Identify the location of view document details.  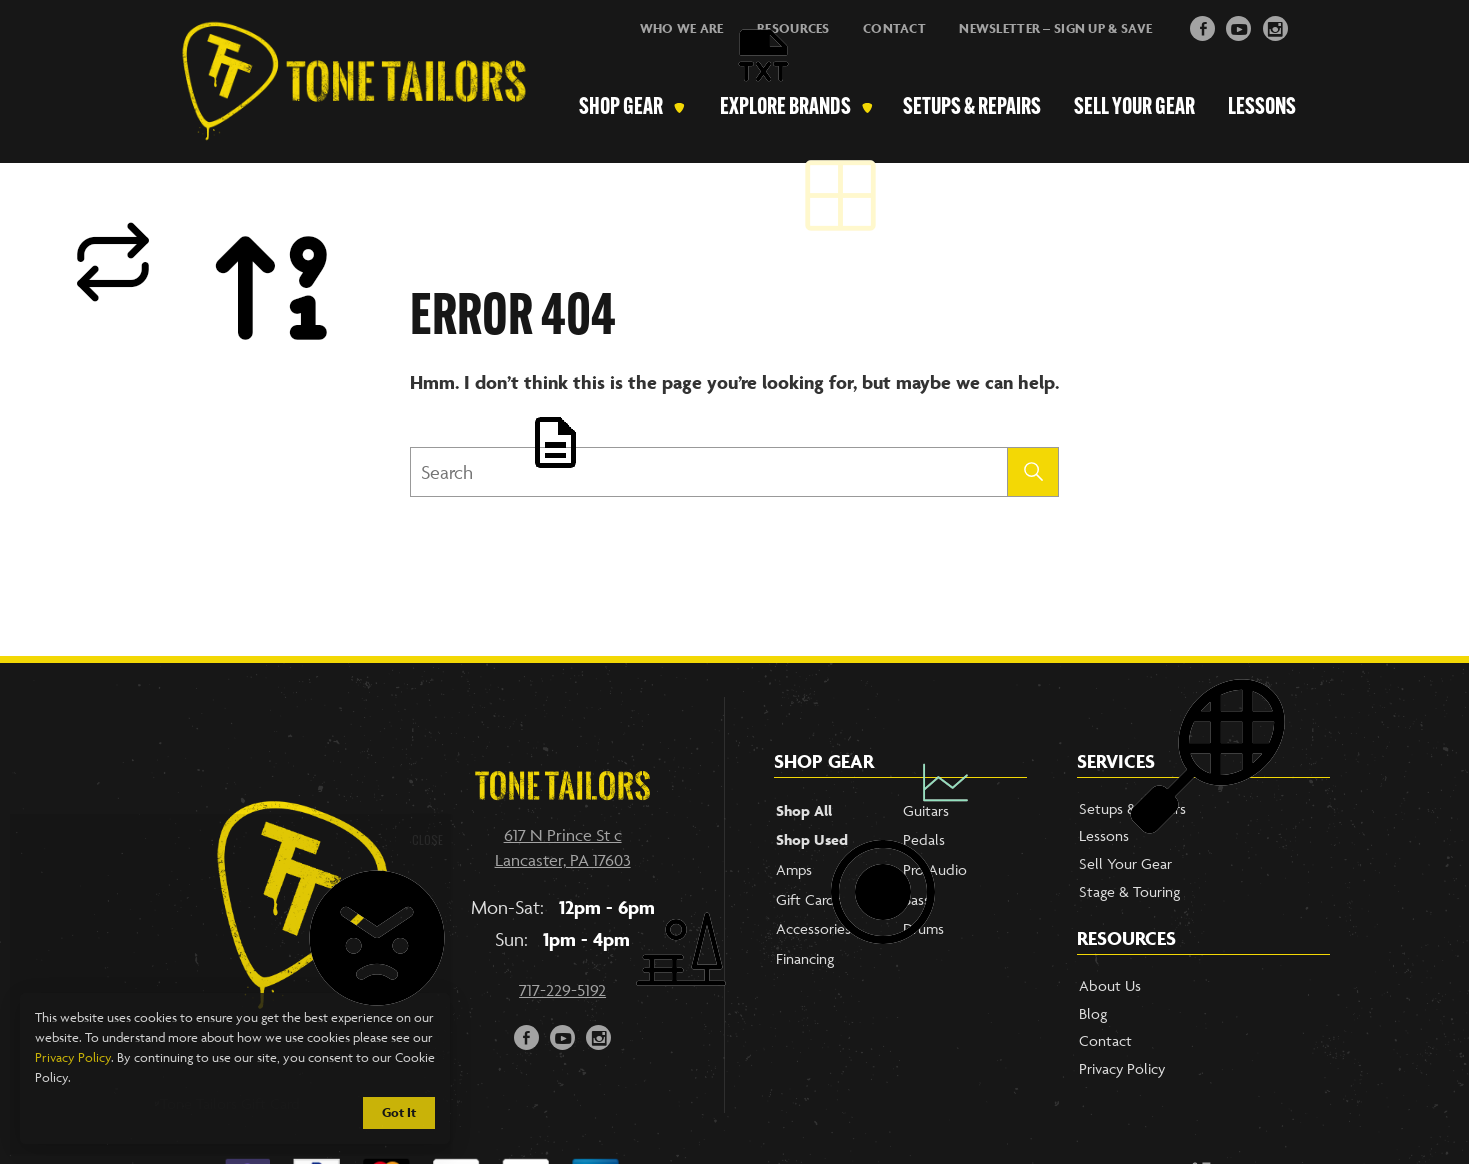
(555, 442).